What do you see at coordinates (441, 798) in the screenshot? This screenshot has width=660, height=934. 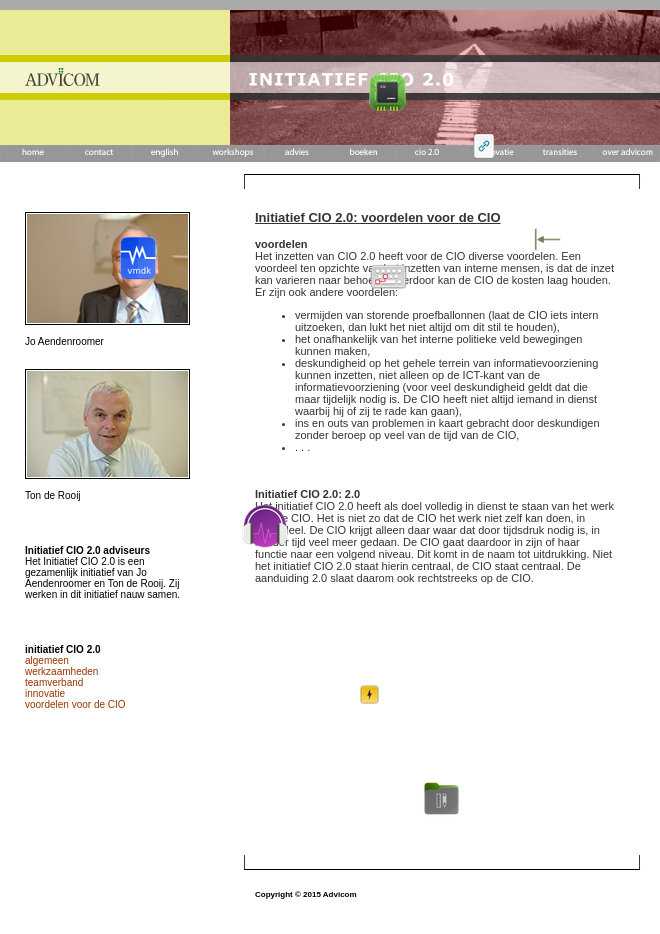 I see `access your templates folder` at bounding box center [441, 798].